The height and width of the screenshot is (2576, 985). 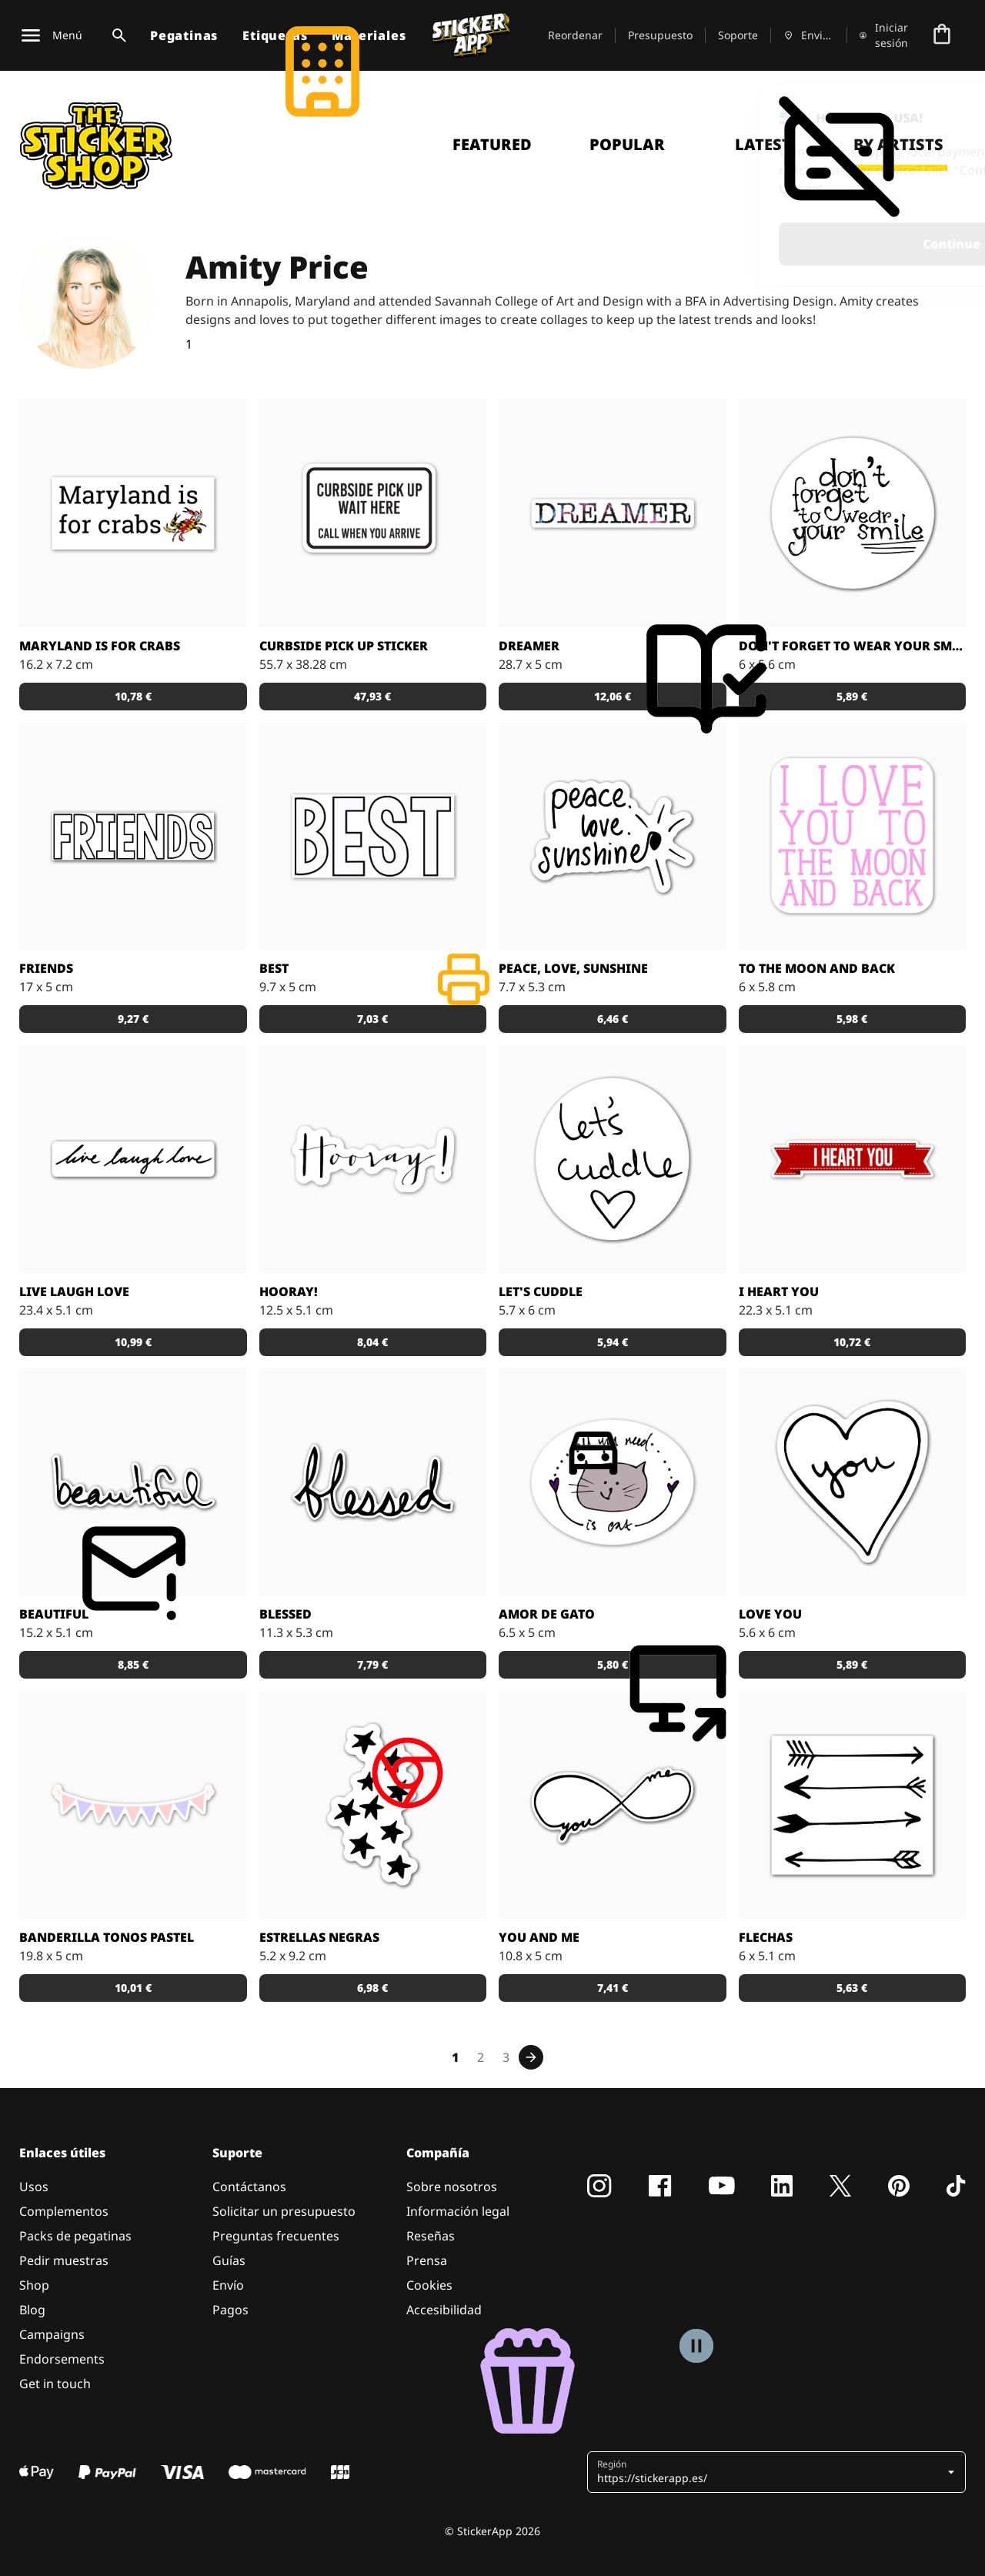 I want to click on indicates a problem with an email or message, so click(x=134, y=1569).